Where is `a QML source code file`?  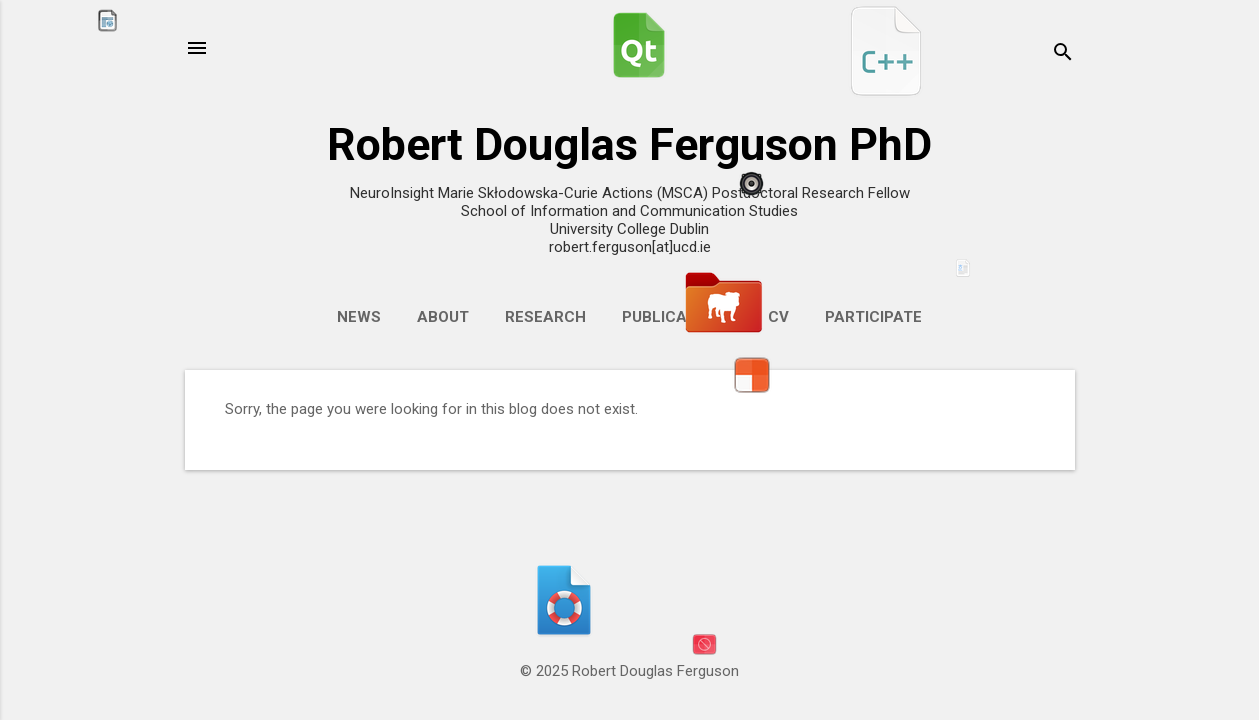
a QML source code file is located at coordinates (639, 45).